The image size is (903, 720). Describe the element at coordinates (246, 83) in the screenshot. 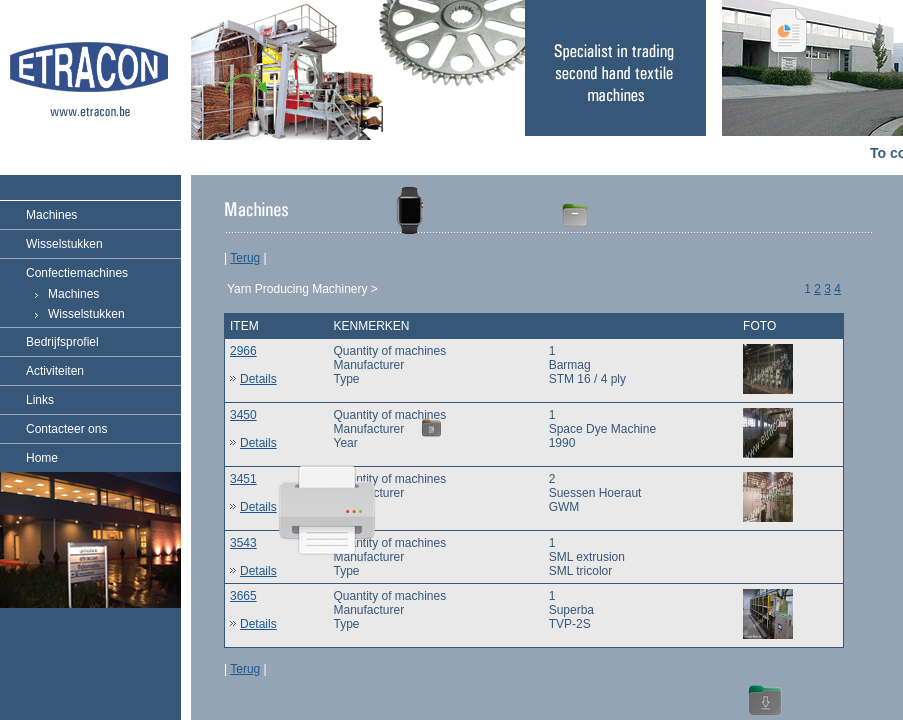

I see `redo the last undone action` at that location.